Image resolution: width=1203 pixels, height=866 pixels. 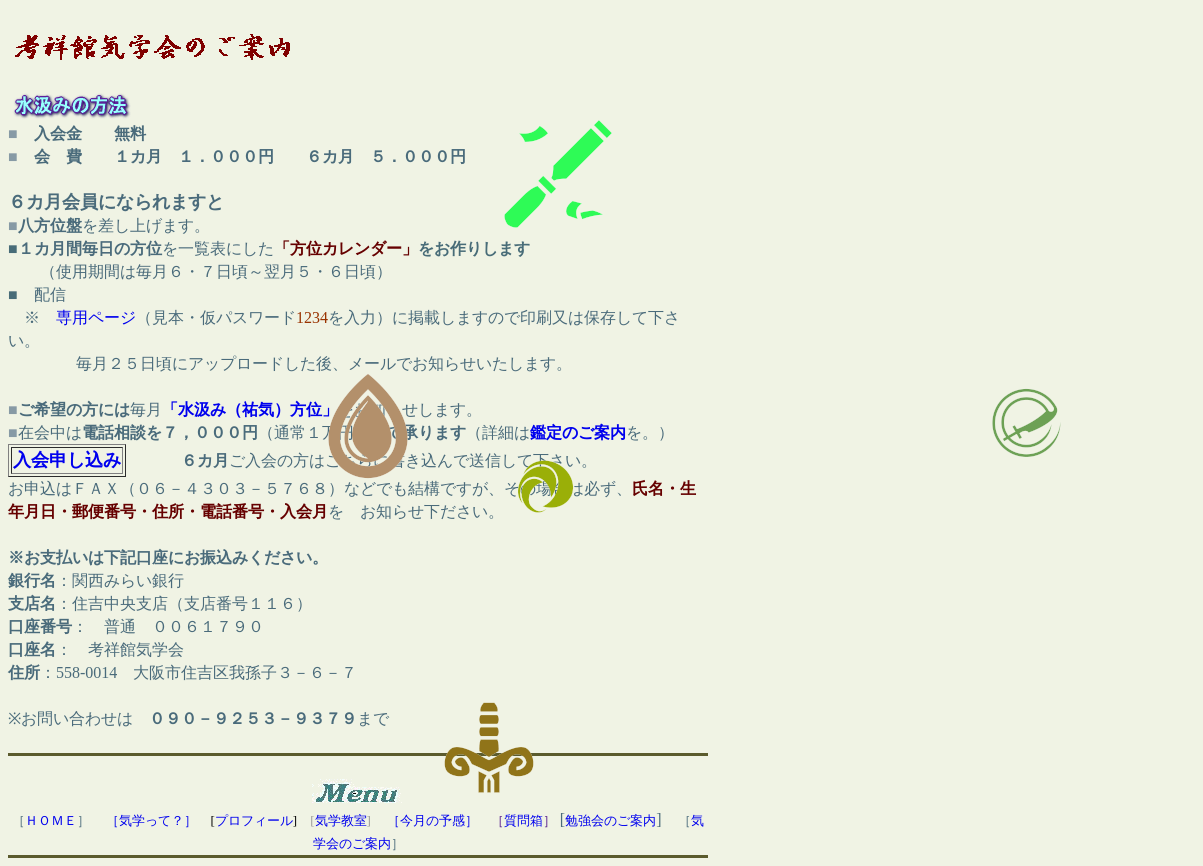 What do you see at coordinates (489, 747) in the screenshot?
I see `select a sword or melee weapon` at bounding box center [489, 747].